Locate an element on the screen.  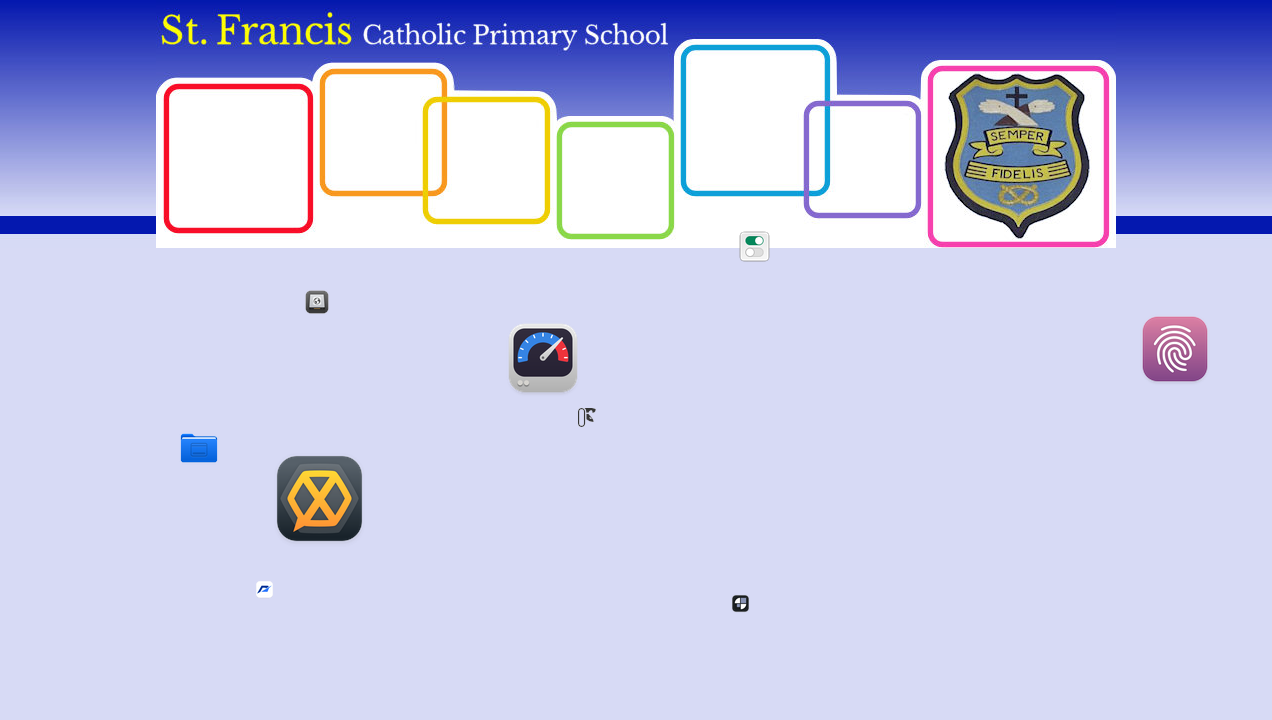
open hexchat irc client is located at coordinates (319, 498).